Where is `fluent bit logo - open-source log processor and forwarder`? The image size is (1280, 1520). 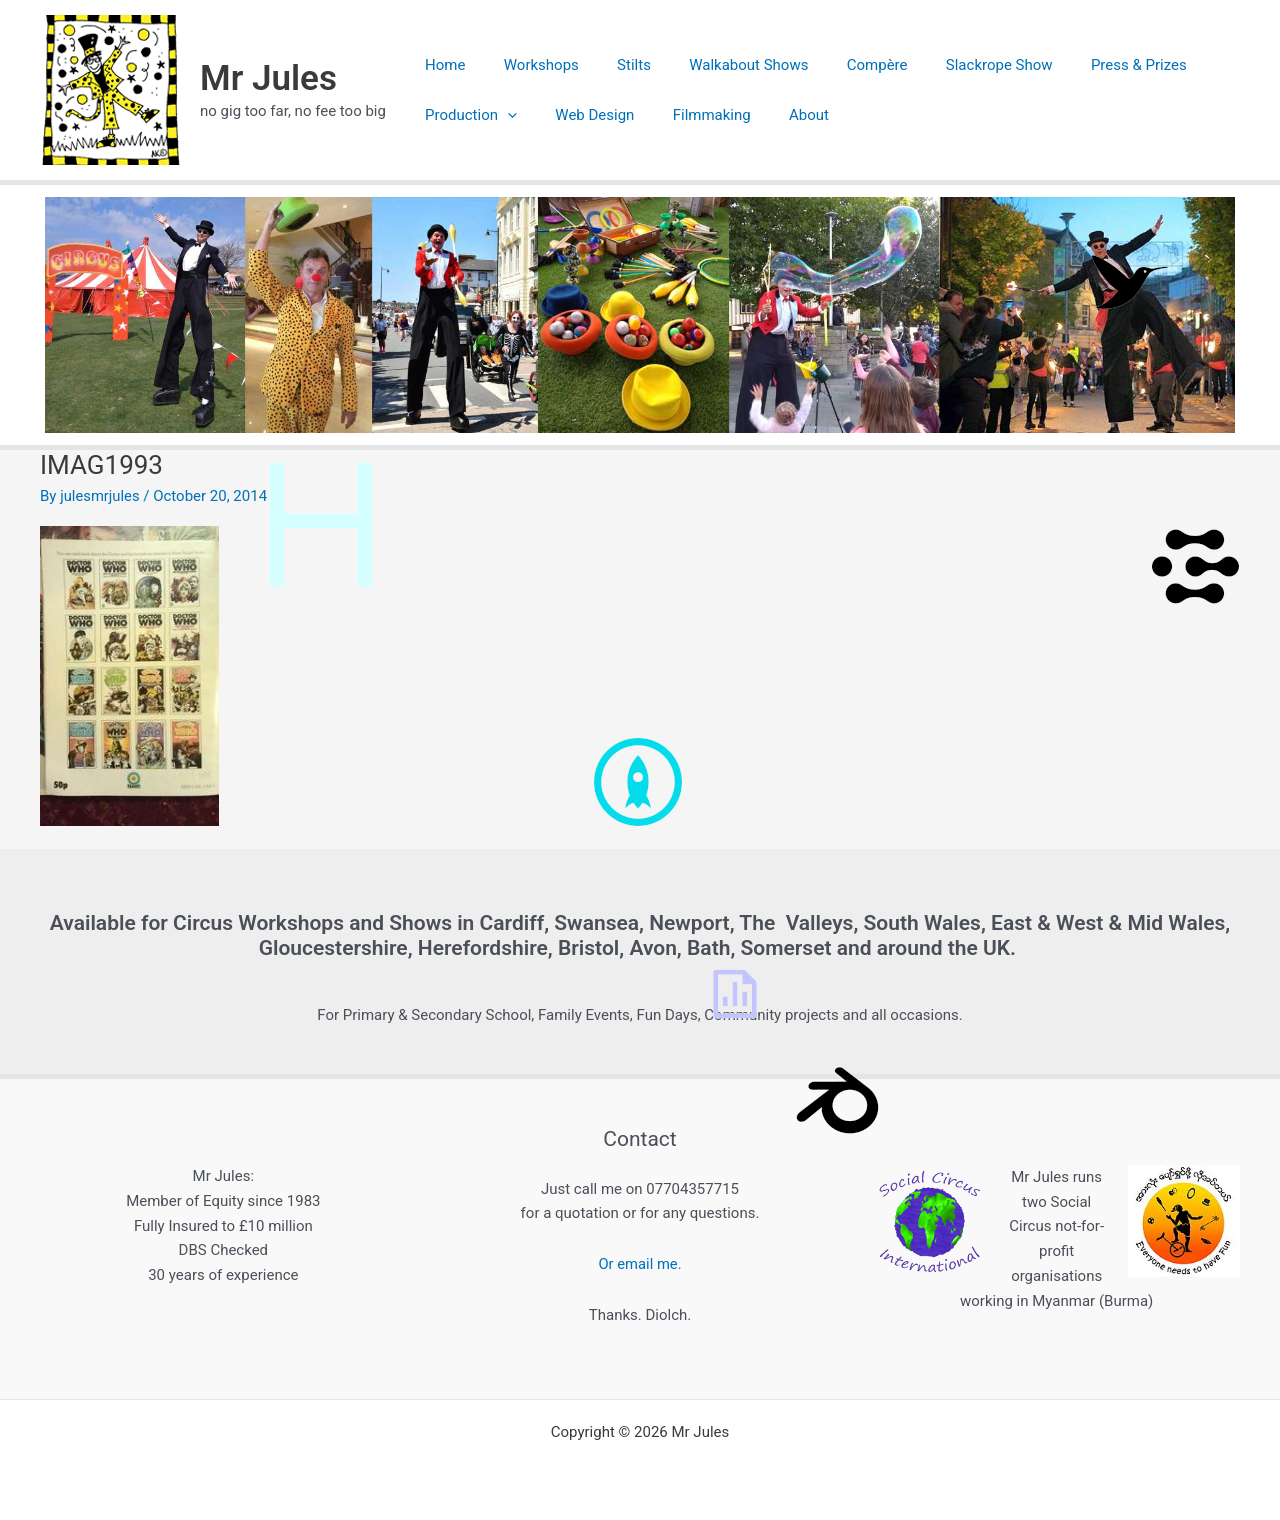
fluent bit logo - open-source log processor and forwarder is located at coordinates (1130, 282).